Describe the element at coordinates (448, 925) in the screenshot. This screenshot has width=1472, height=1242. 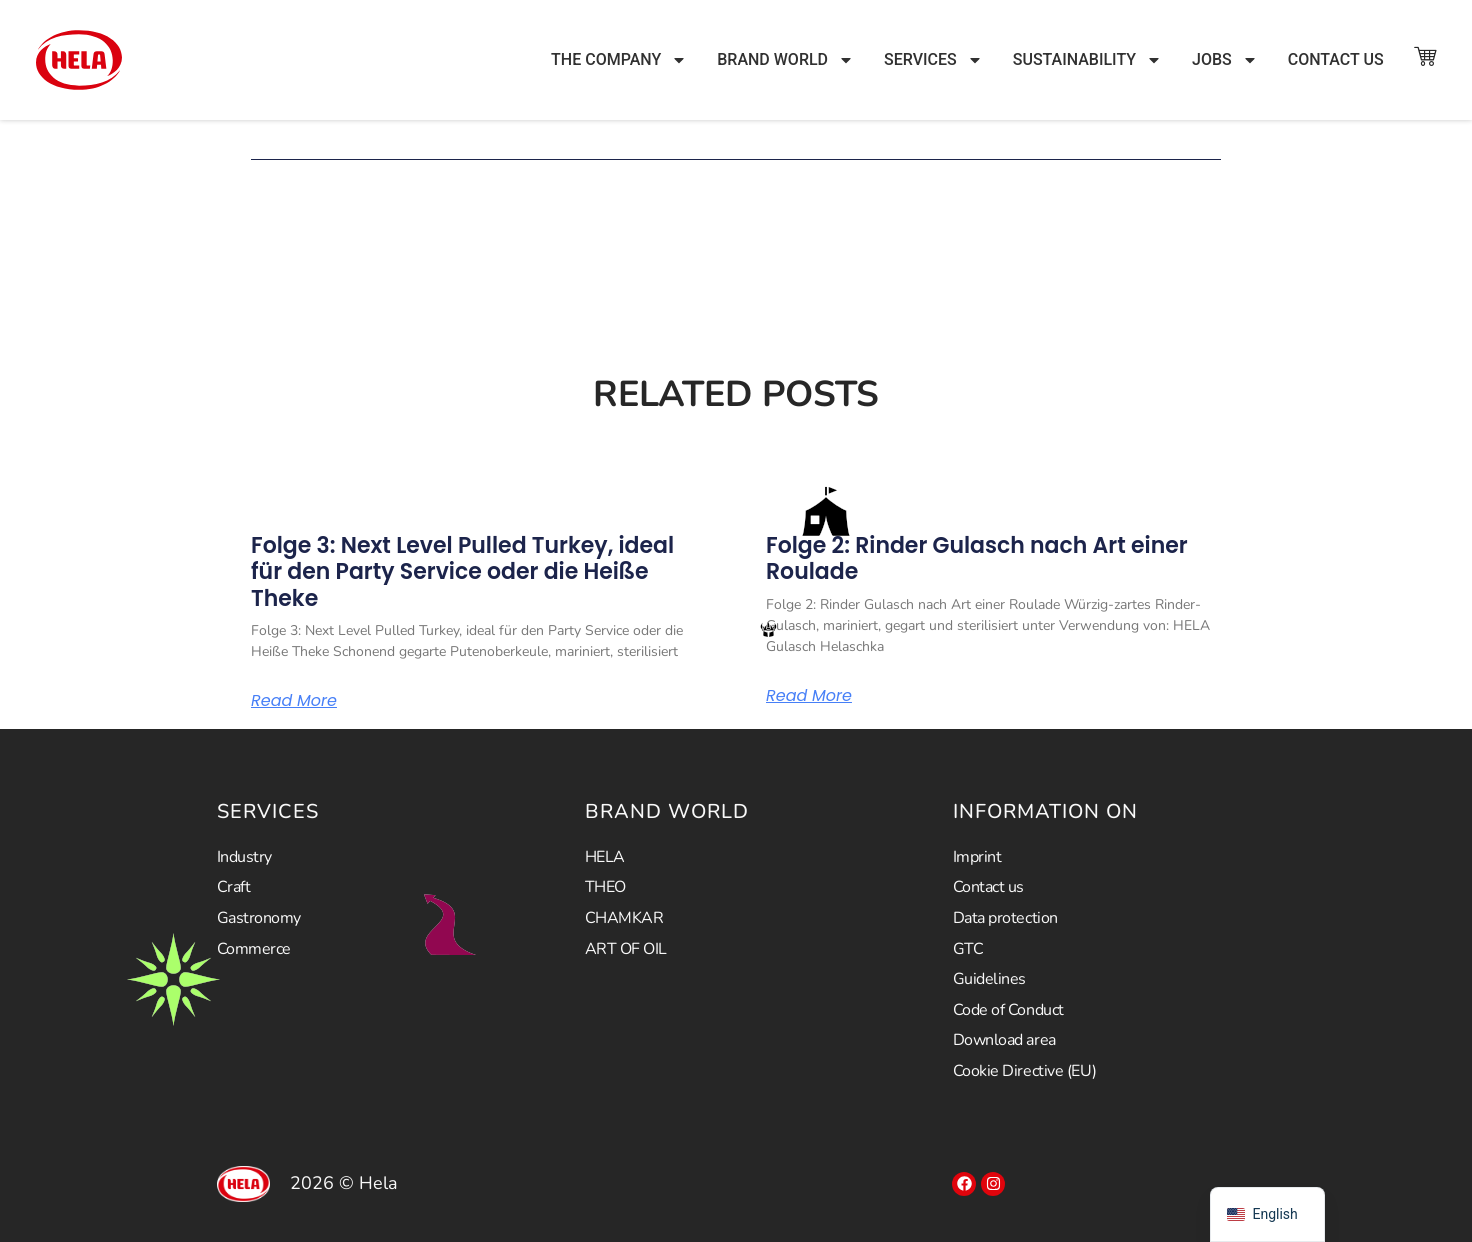
I see `dodge or evade action in gameplay` at that location.